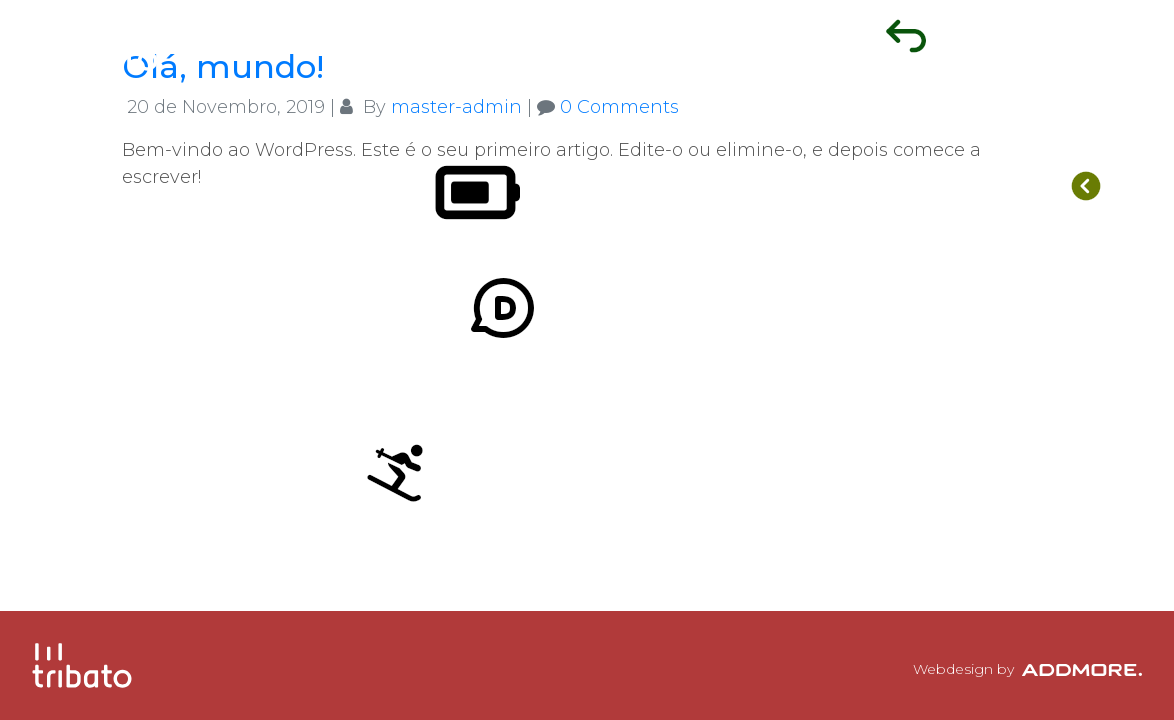 The width and height of the screenshot is (1174, 720). What do you see at coordinates (504, 308) in the screenshot?
I see `disqus commenting platform logo` at bounding box center [504, 308].